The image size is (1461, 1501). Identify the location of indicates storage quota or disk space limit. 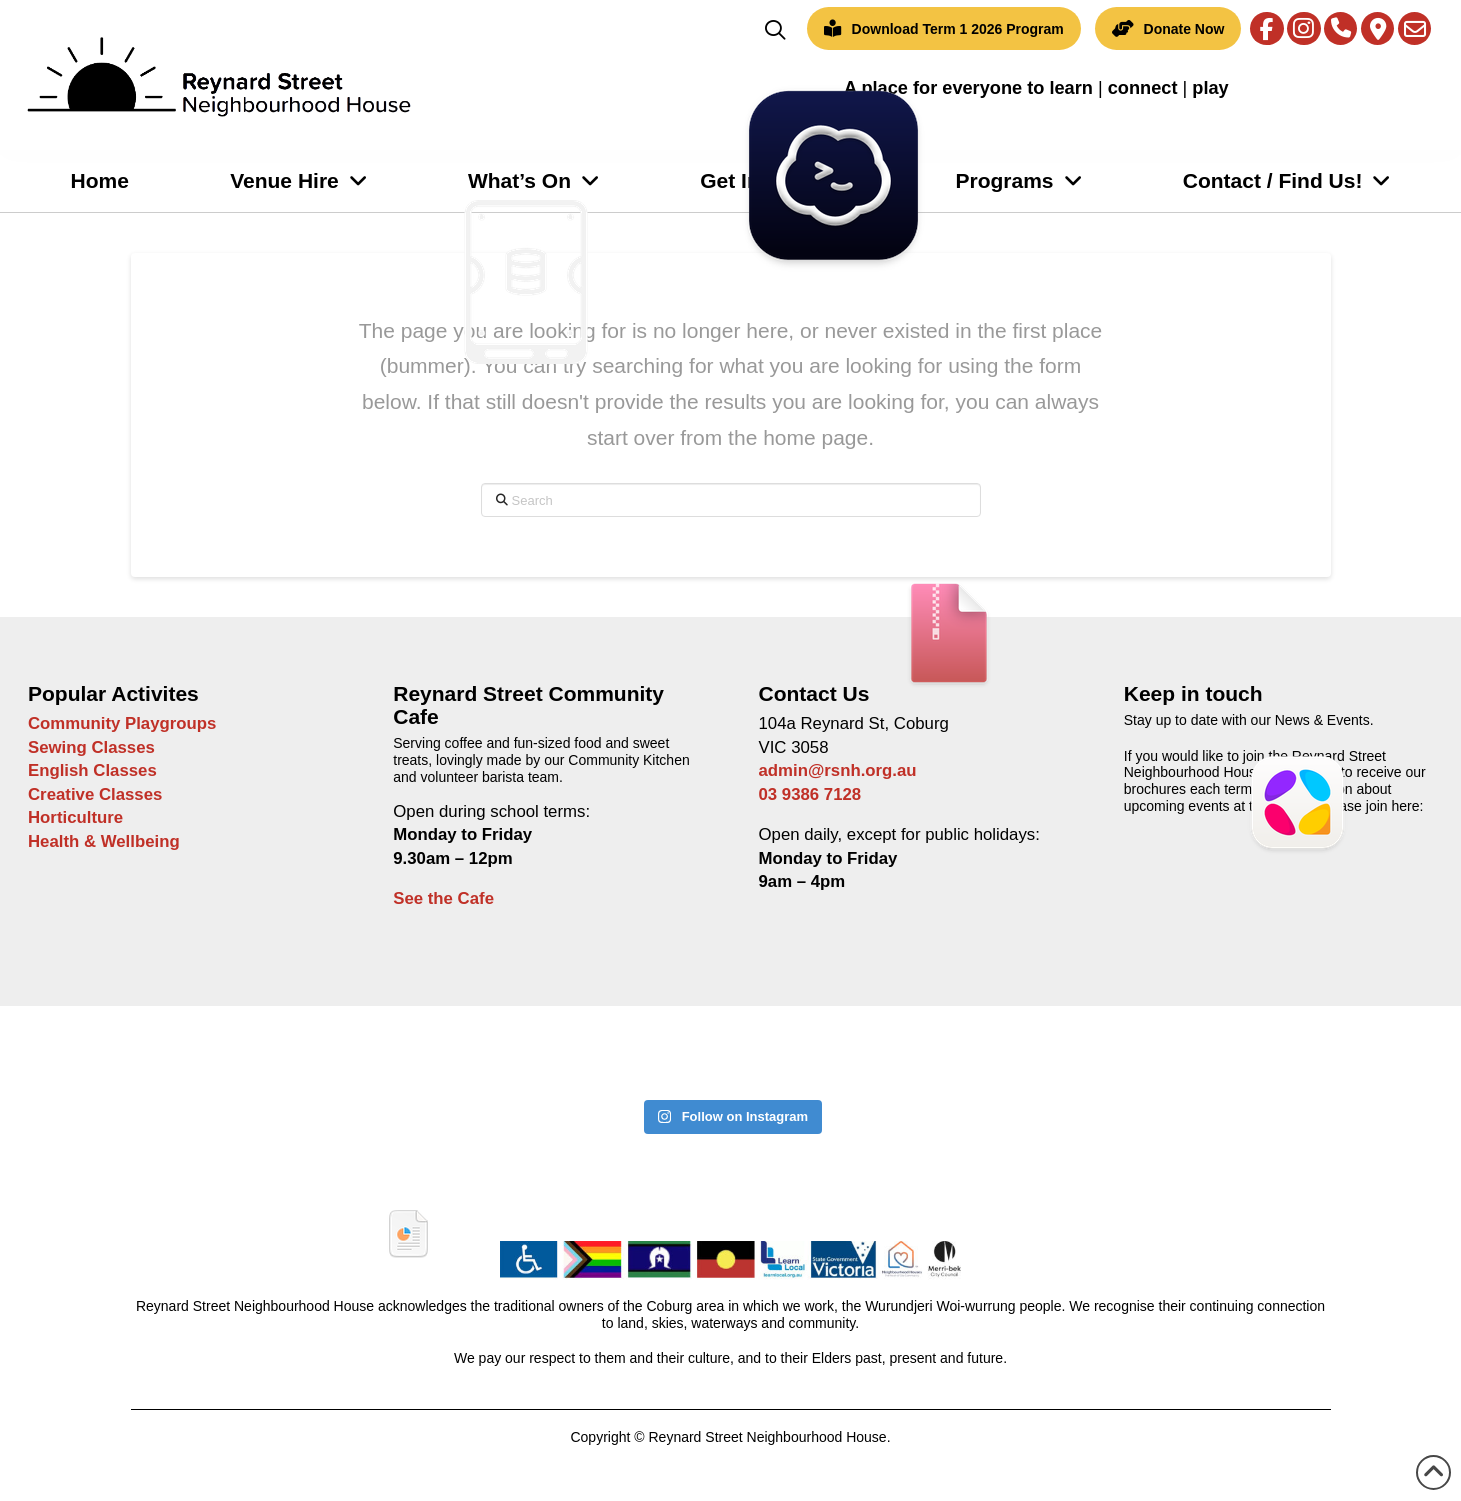
(526, 282).